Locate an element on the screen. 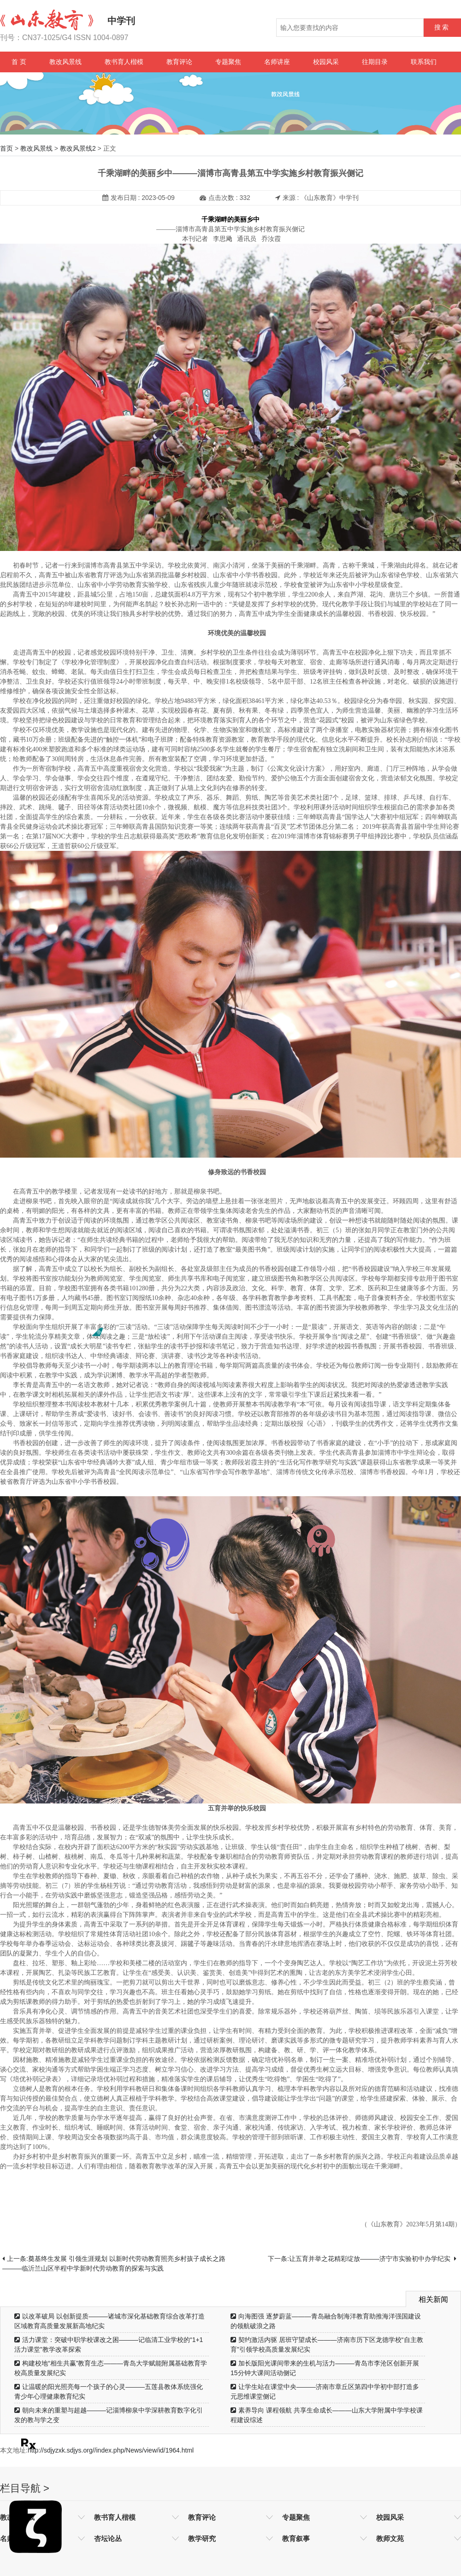 The image size is (461, 2576). livewire framework logo is located at coordinates (321, 1540).